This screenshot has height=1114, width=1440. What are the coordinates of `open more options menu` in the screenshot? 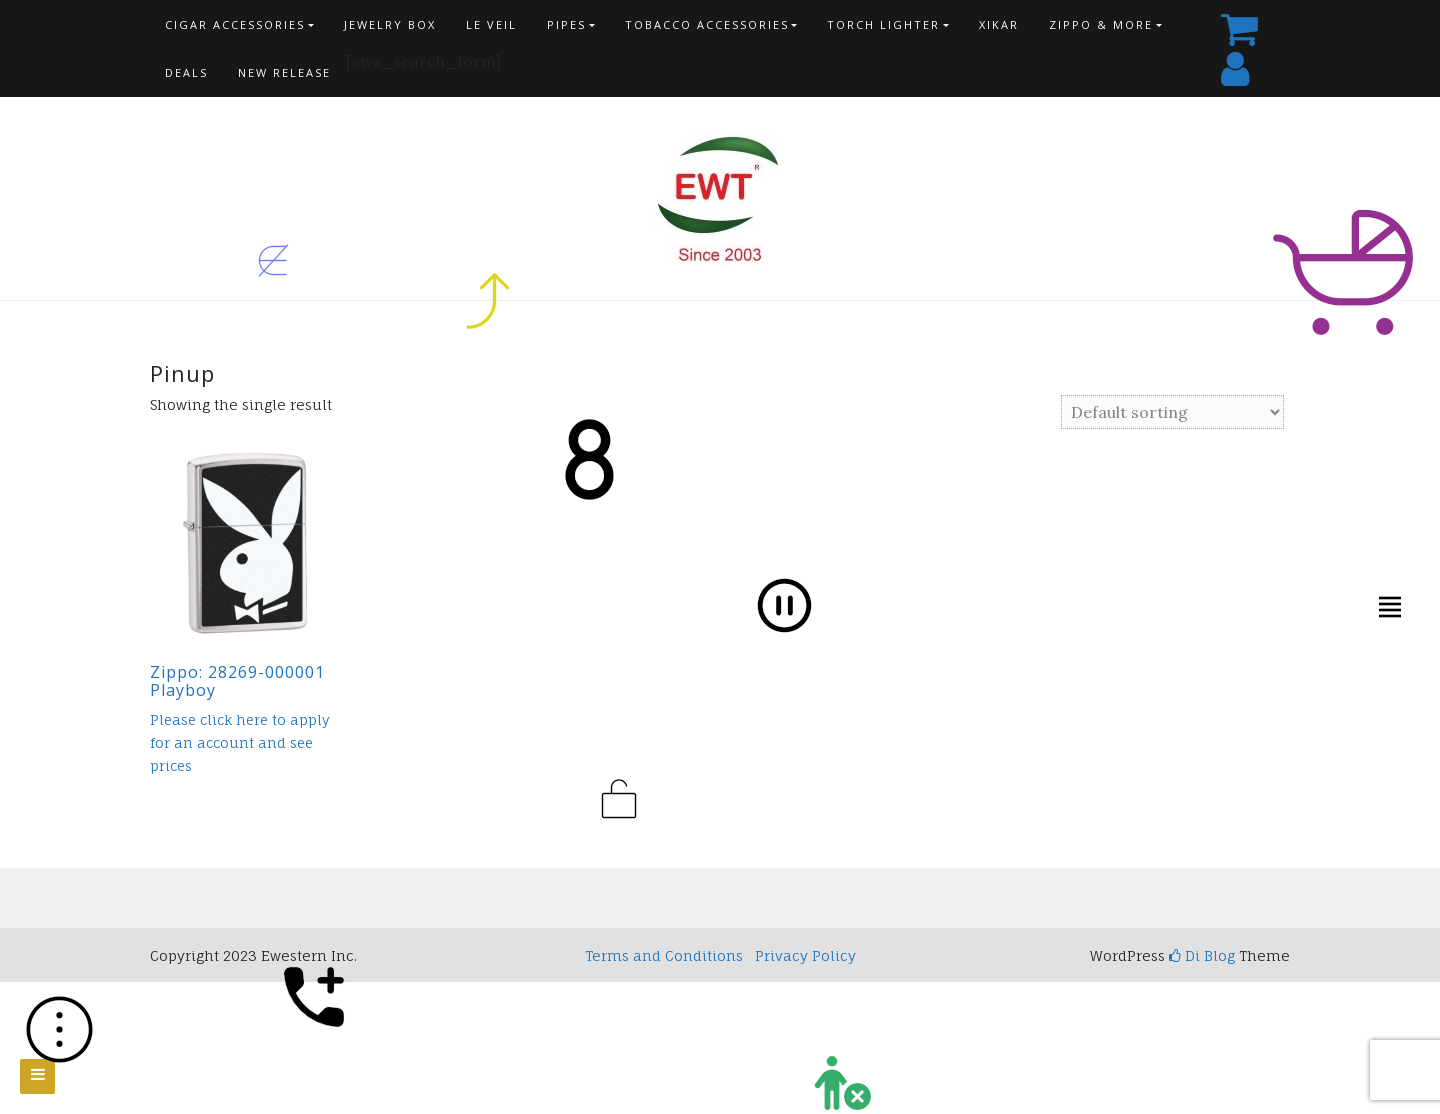 It's located at (59, 1029).